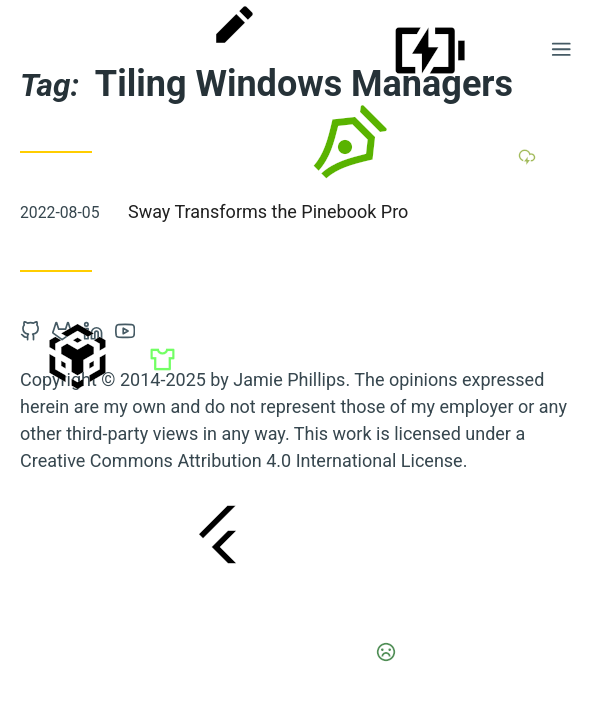 This screenshot has height=720, width=592. What do you see at coordinates (220, 534) in the screenshot?
I see `flutter framework logo` at bounding box center [220, 534].